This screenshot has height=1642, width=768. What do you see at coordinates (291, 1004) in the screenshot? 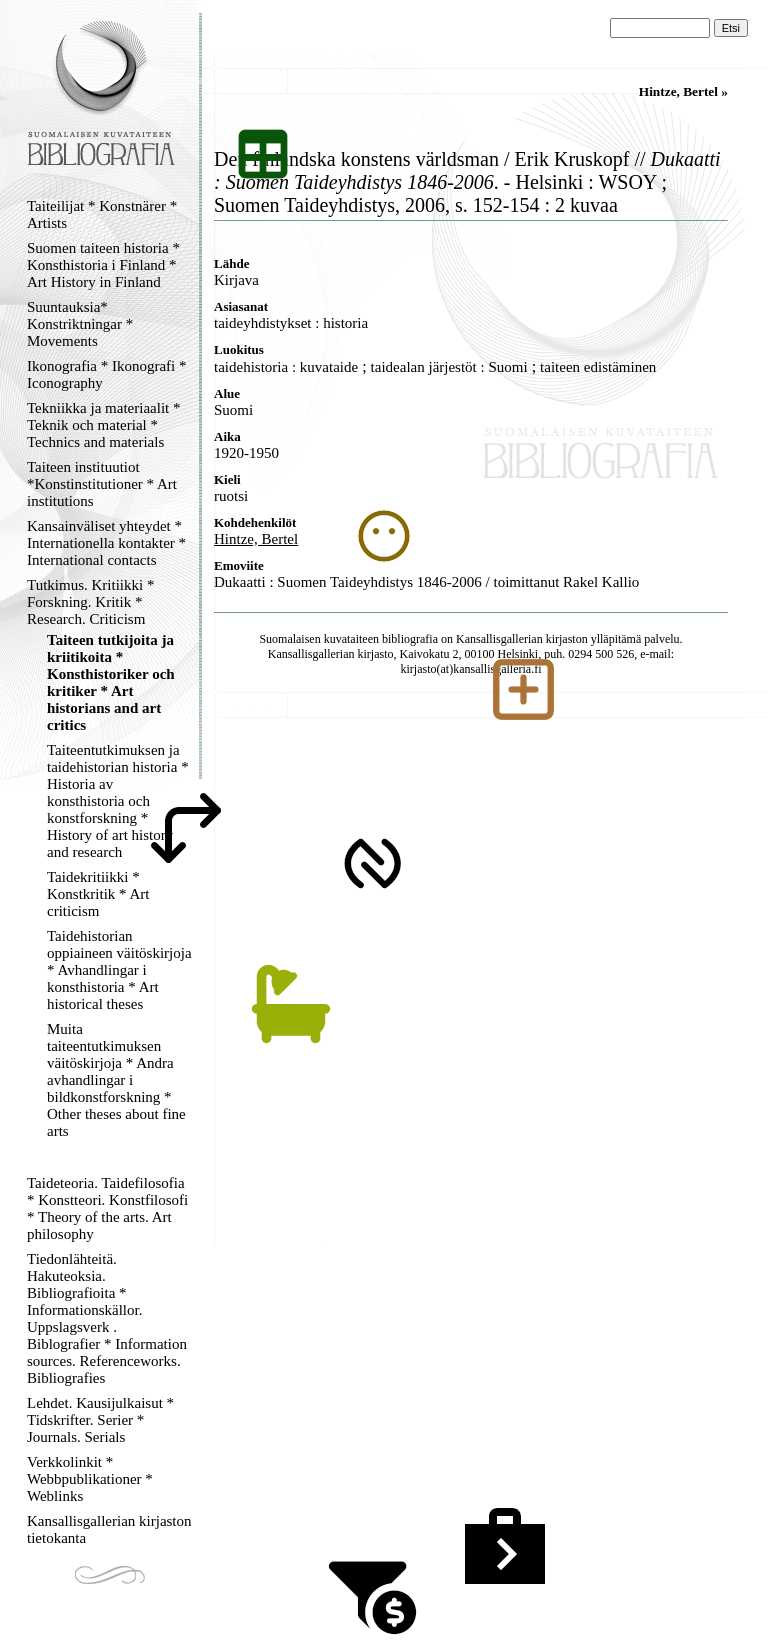
I see `view bathroom amenities` at bounding box center [291, 1004].